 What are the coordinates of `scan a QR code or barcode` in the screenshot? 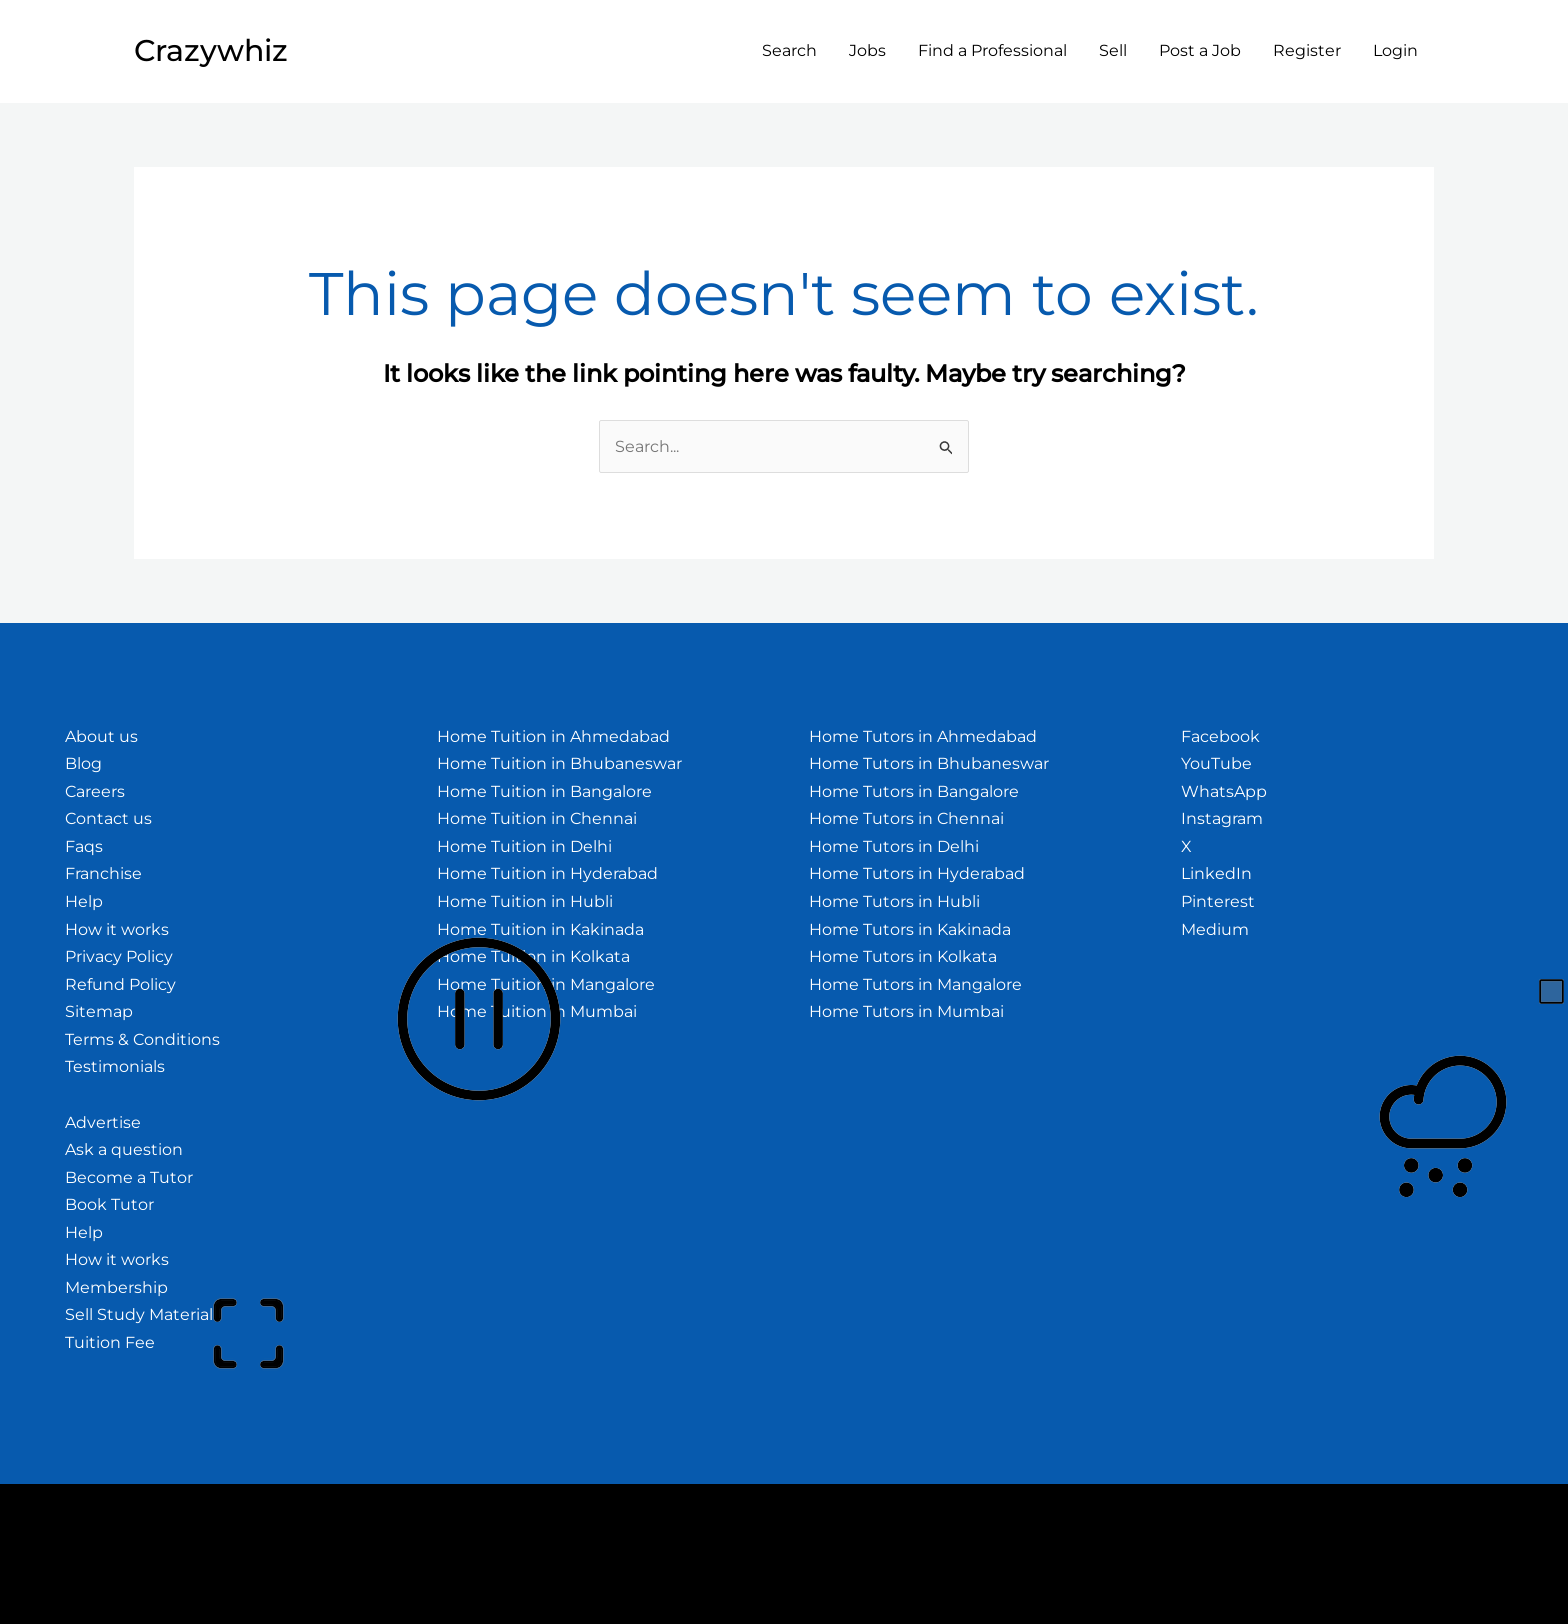 It's located at (248, 1333).